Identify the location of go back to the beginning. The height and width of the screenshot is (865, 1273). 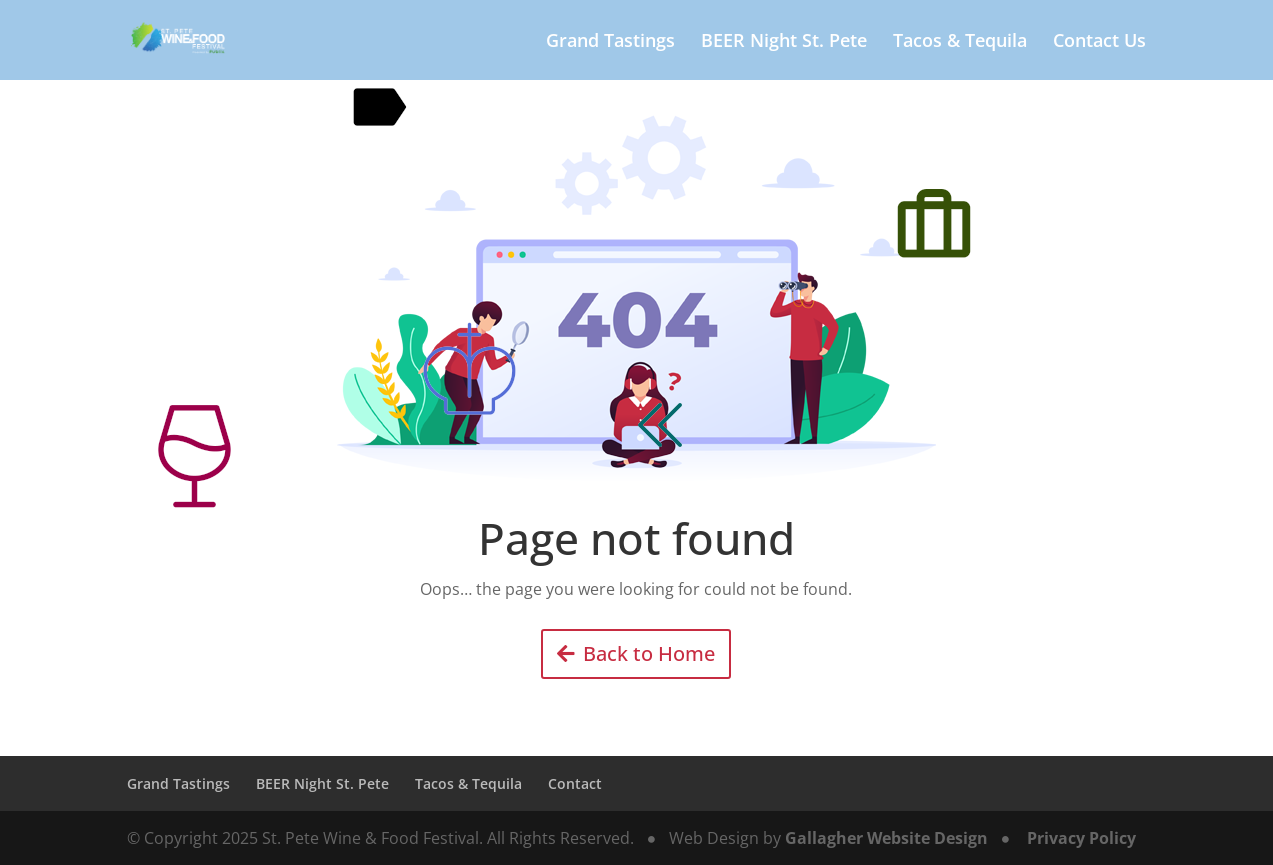
(662, 425).